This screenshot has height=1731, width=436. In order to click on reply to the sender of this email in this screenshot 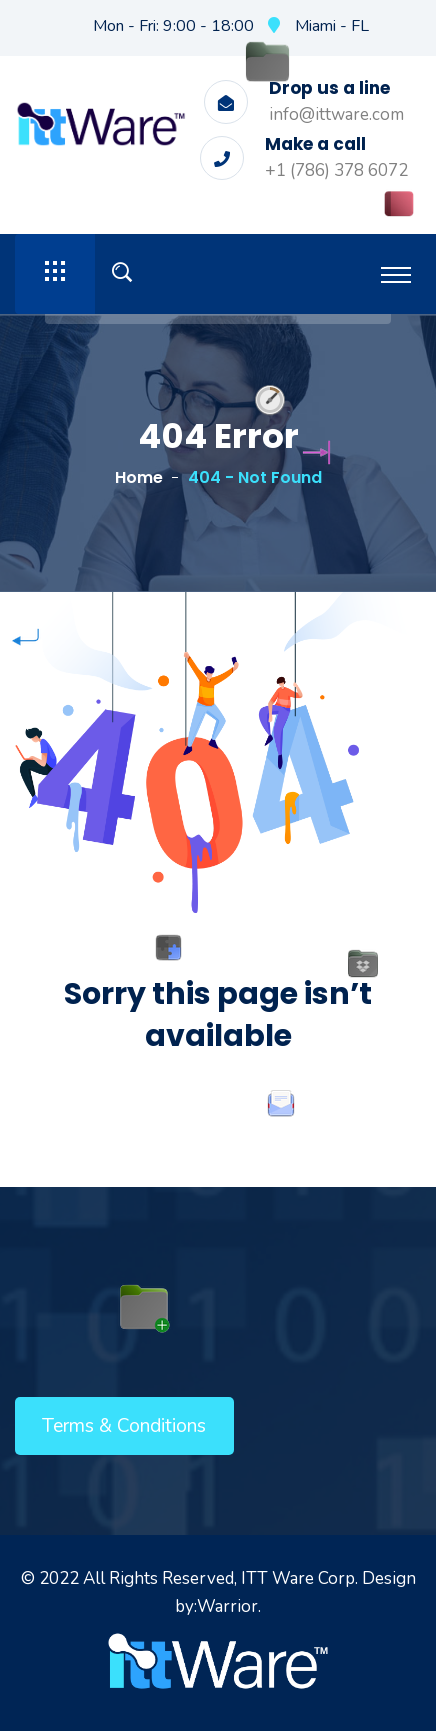, I will do `click(25, 637)`.